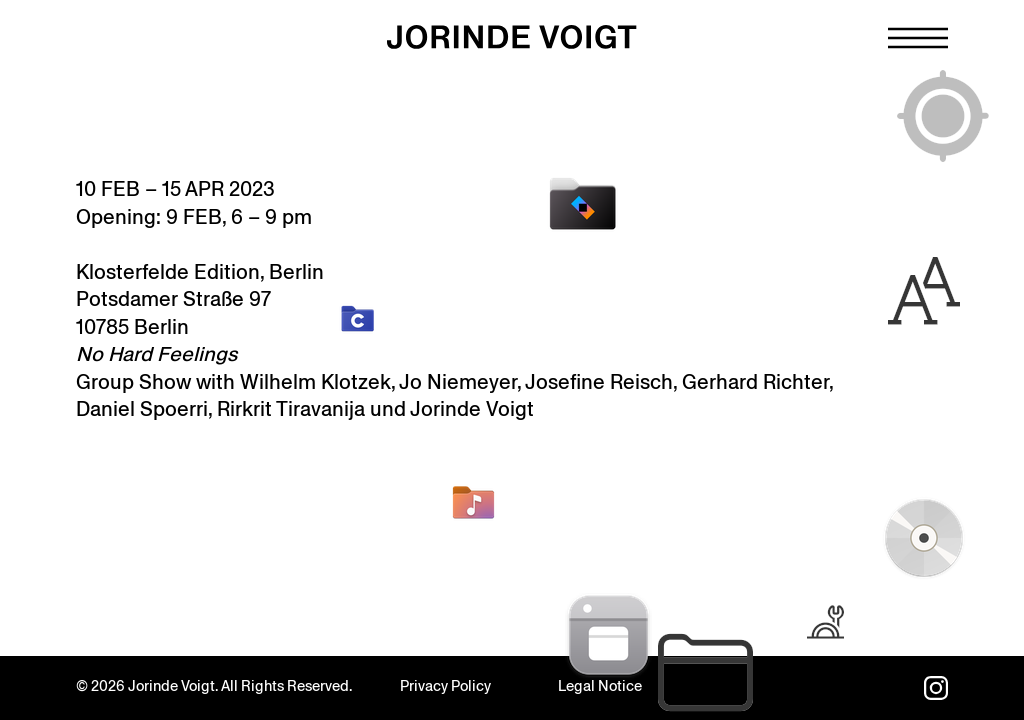 This screenshot has height=720, width=1024. What do you see at coordinates (473, 503) in the screenshot?
I see `open your music folder` at bounding box center [473, 503].